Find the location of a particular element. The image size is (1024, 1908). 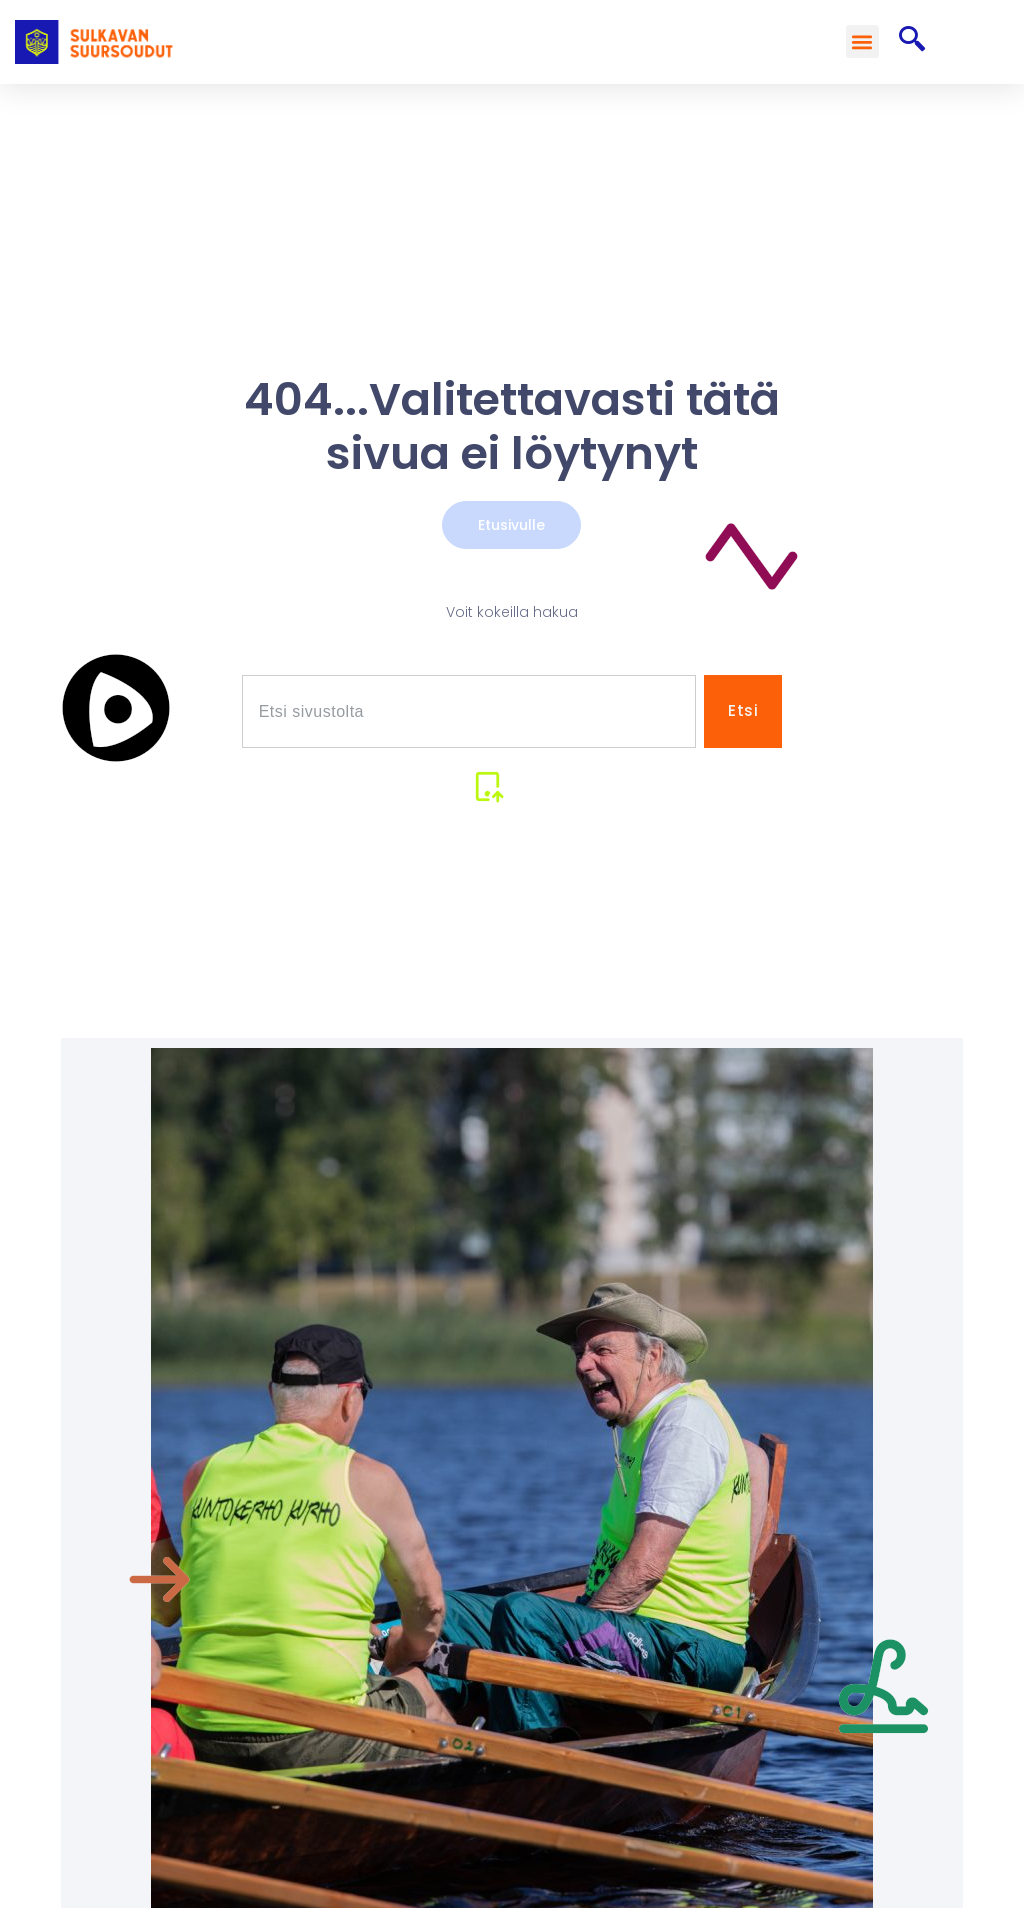

centercode brand logo is located at coordinates (116, 708).